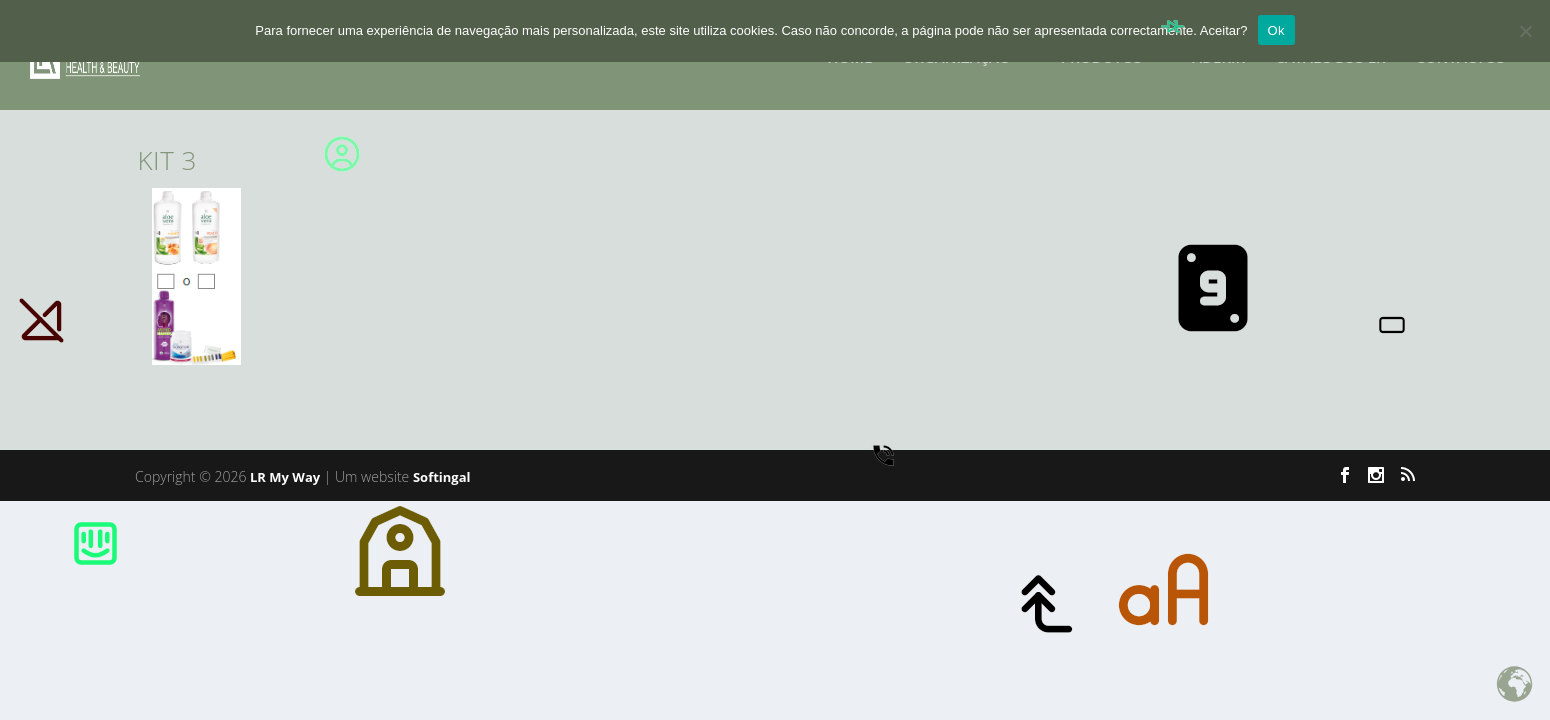  What do you see at coordinates (883, 455) in the screenshot?
I see `indicates an active phone call in progress` at bounding box center [883, 455].